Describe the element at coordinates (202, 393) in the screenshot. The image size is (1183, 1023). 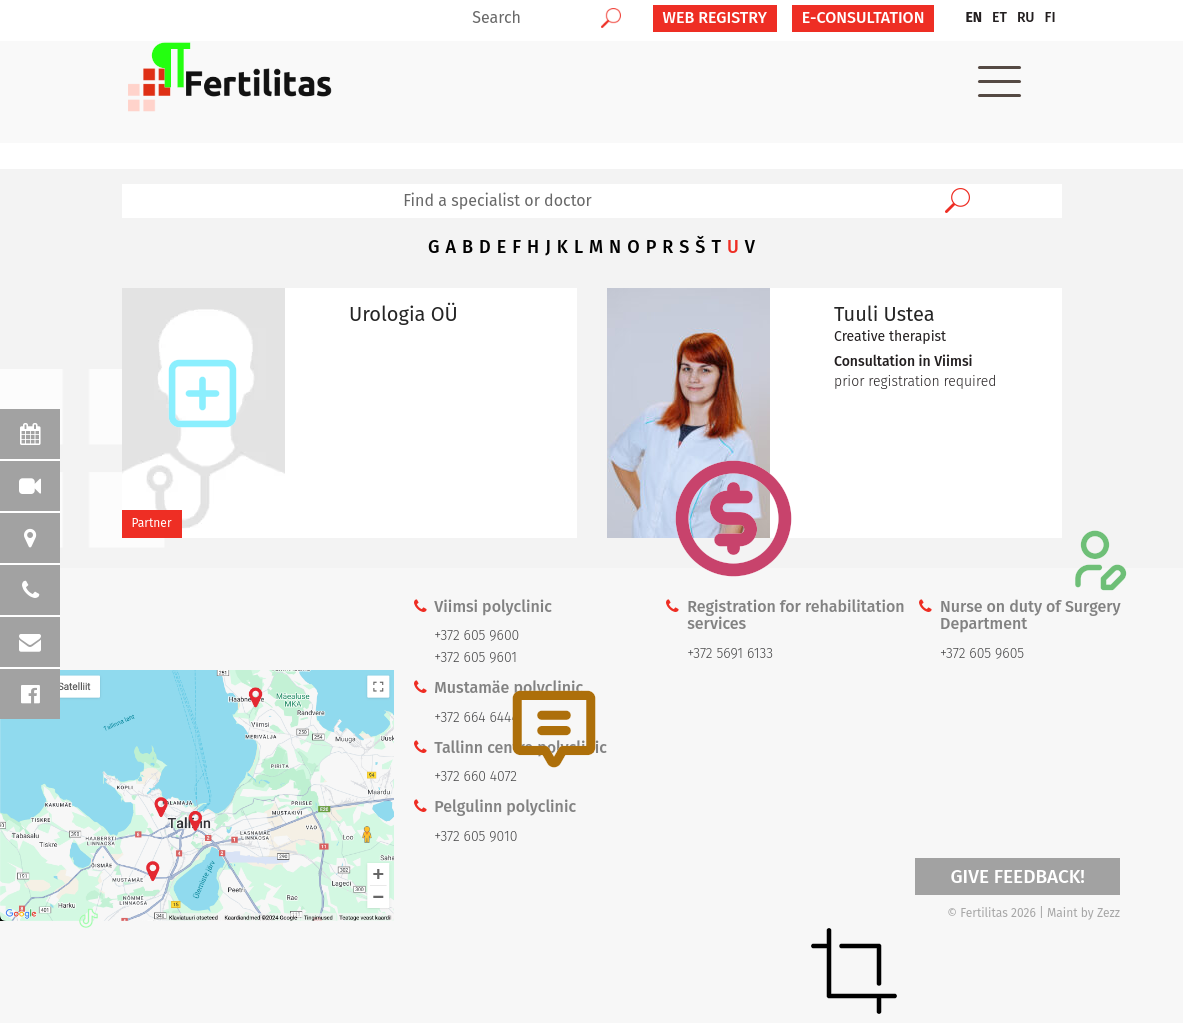
I see `add a new item or entry` at that location.